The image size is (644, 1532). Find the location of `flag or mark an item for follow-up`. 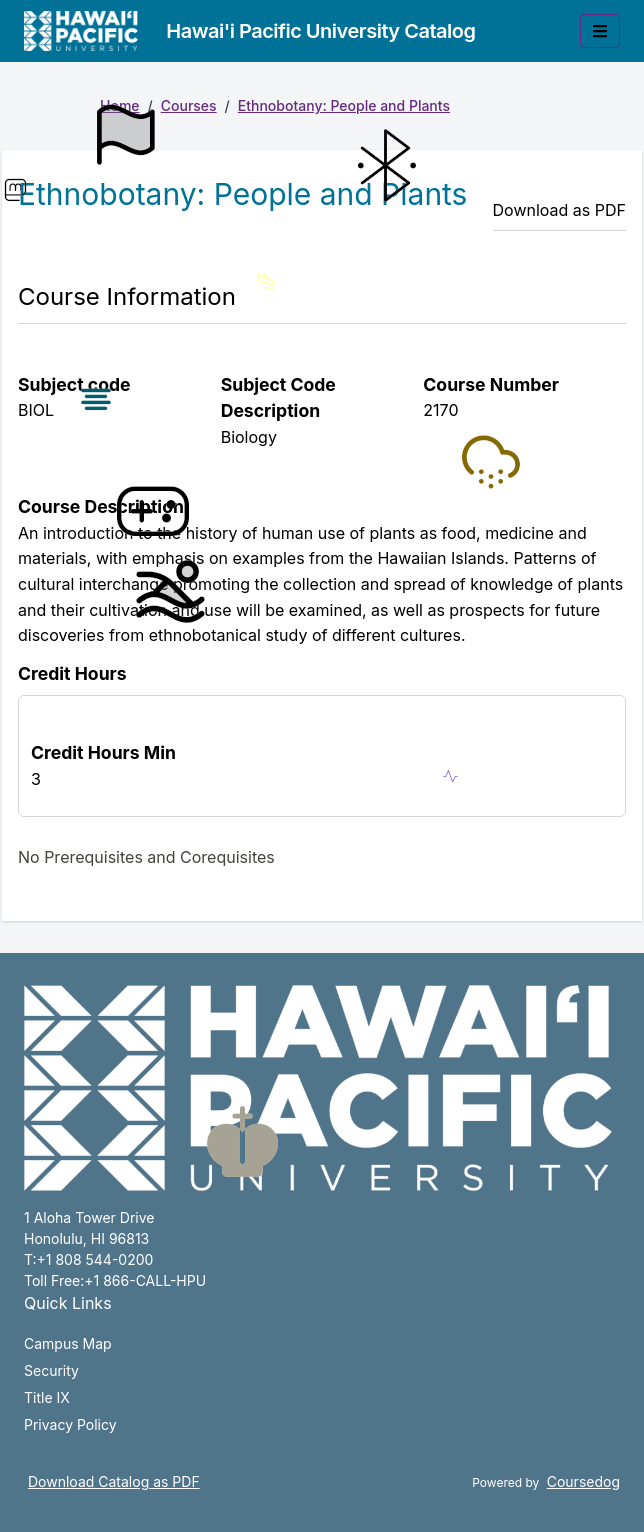

flag or mark an item for follow-up is located at coordinates (123, 133).